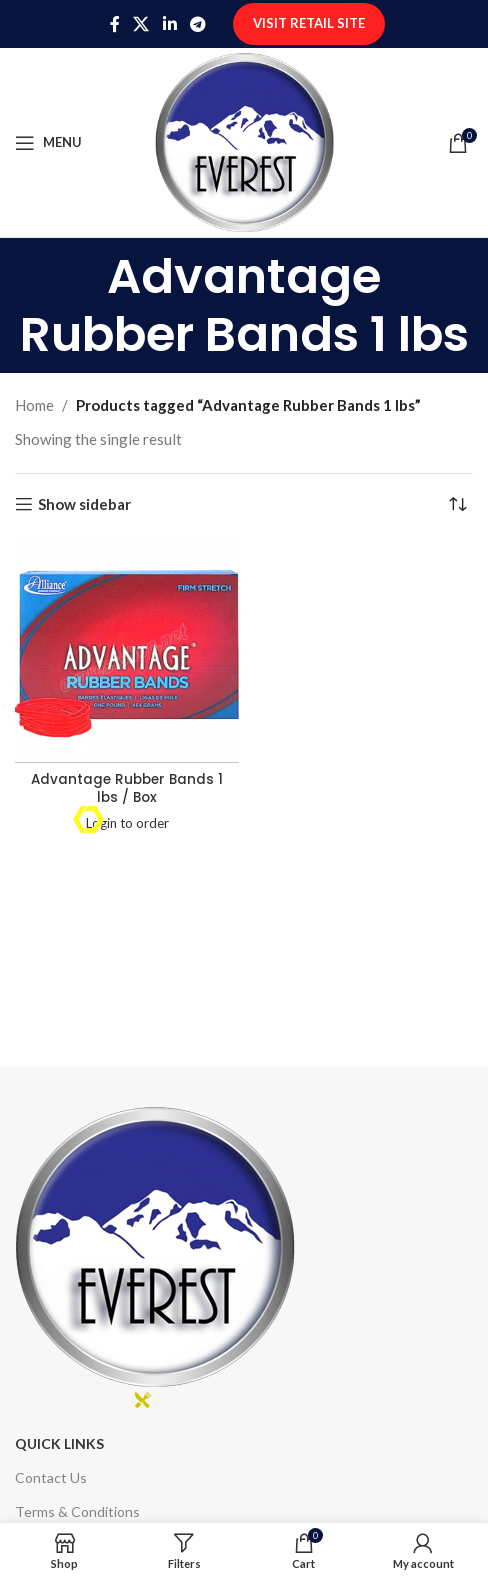  What do you see at coordinates (88, 819) in the screenshot?
I see `web components logo` at bounding box center [88, 819].